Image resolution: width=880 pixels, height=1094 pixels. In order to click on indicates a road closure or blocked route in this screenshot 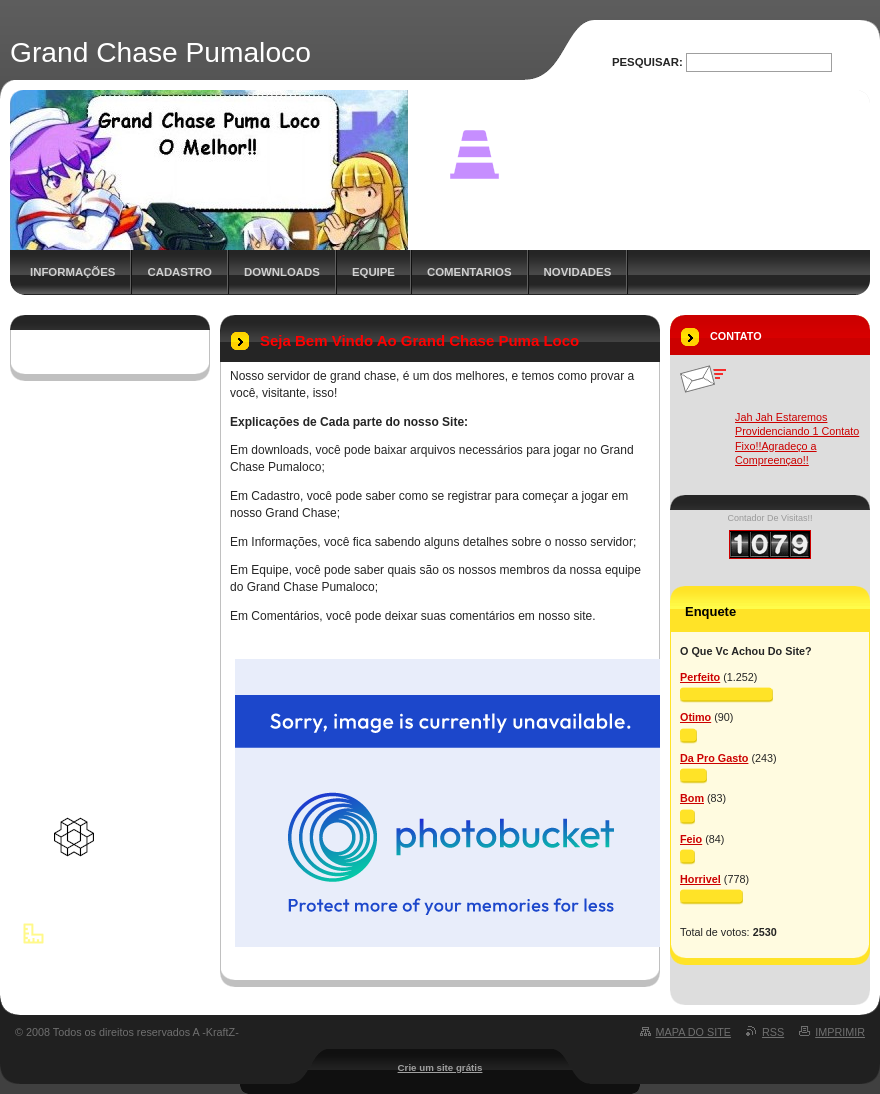, I will do `click(474, 154)`.